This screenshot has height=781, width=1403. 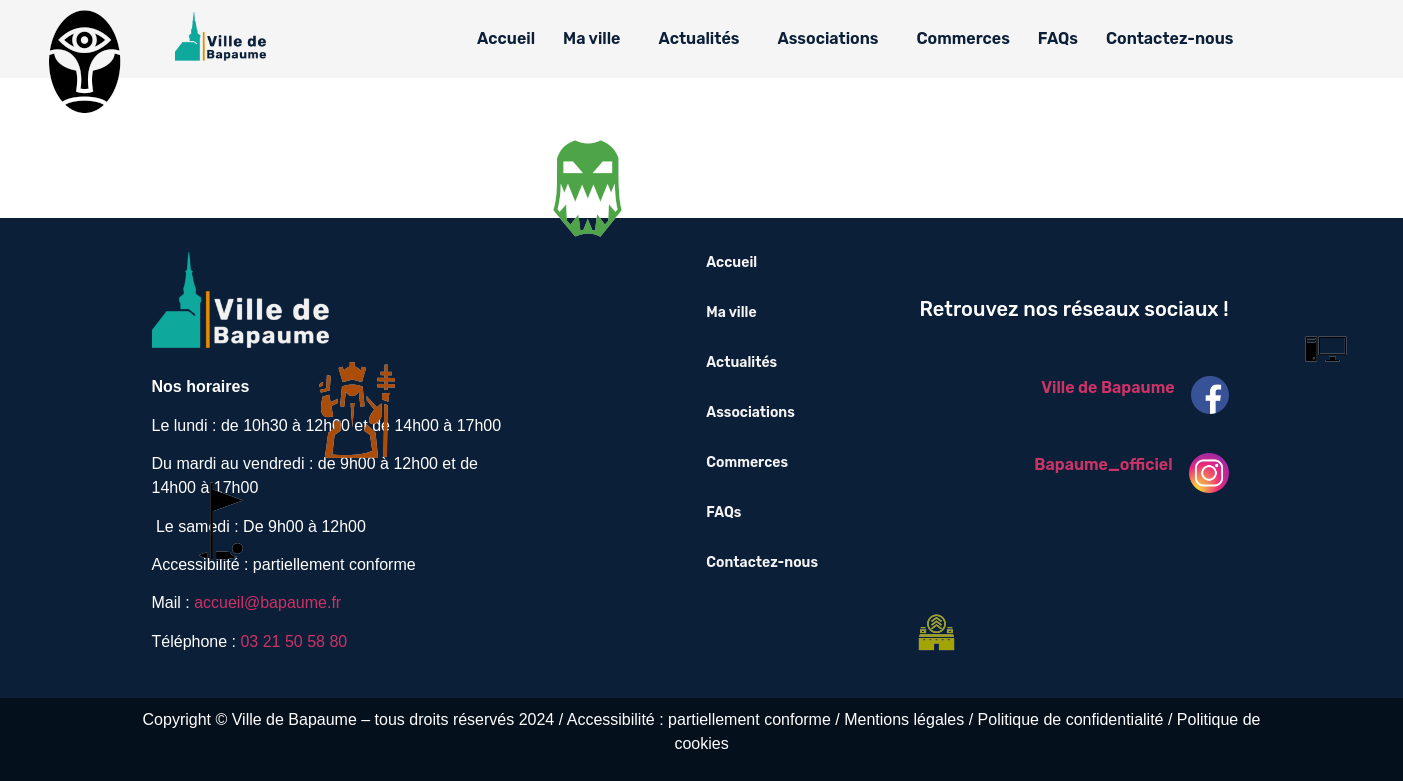 I want to click on access golf or mini-golf game, so click(x=221, y=521).